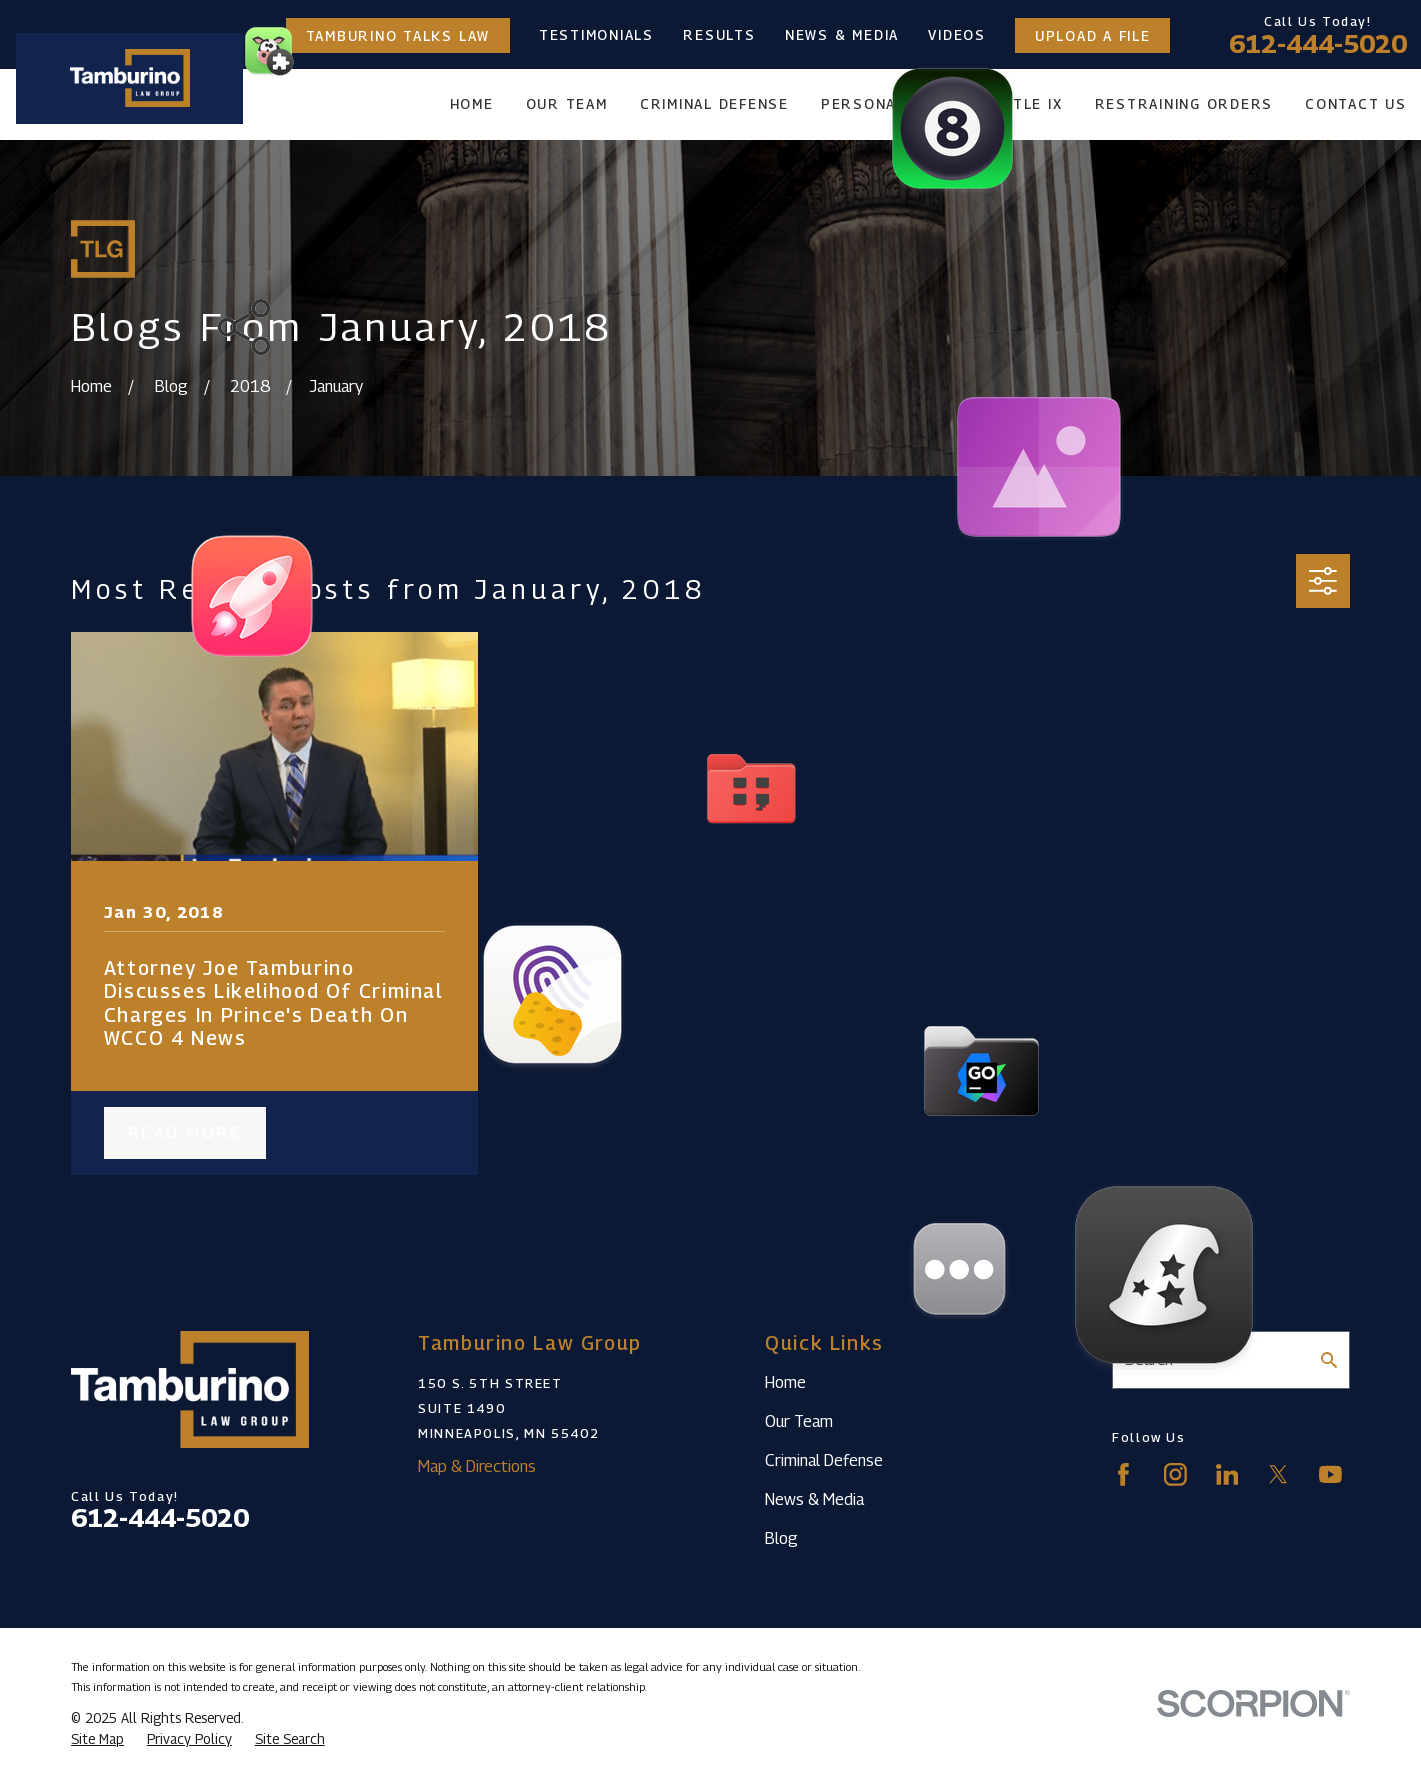 The image size is (1421, 1769). I want to click on access screen sharing or remote desktop settings, so click(244, 329).